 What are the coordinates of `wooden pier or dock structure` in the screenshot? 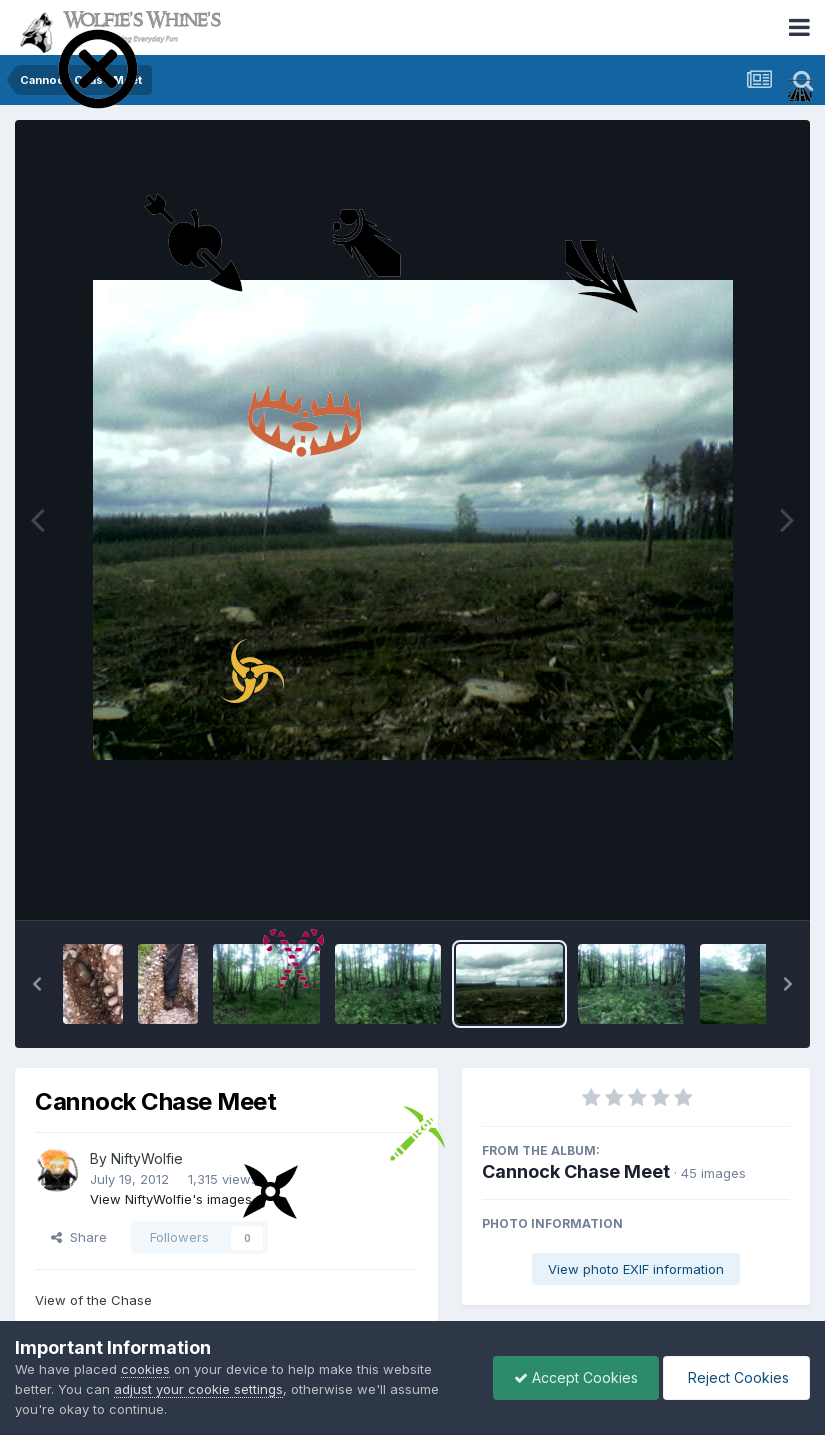 It's located at (800, 89).